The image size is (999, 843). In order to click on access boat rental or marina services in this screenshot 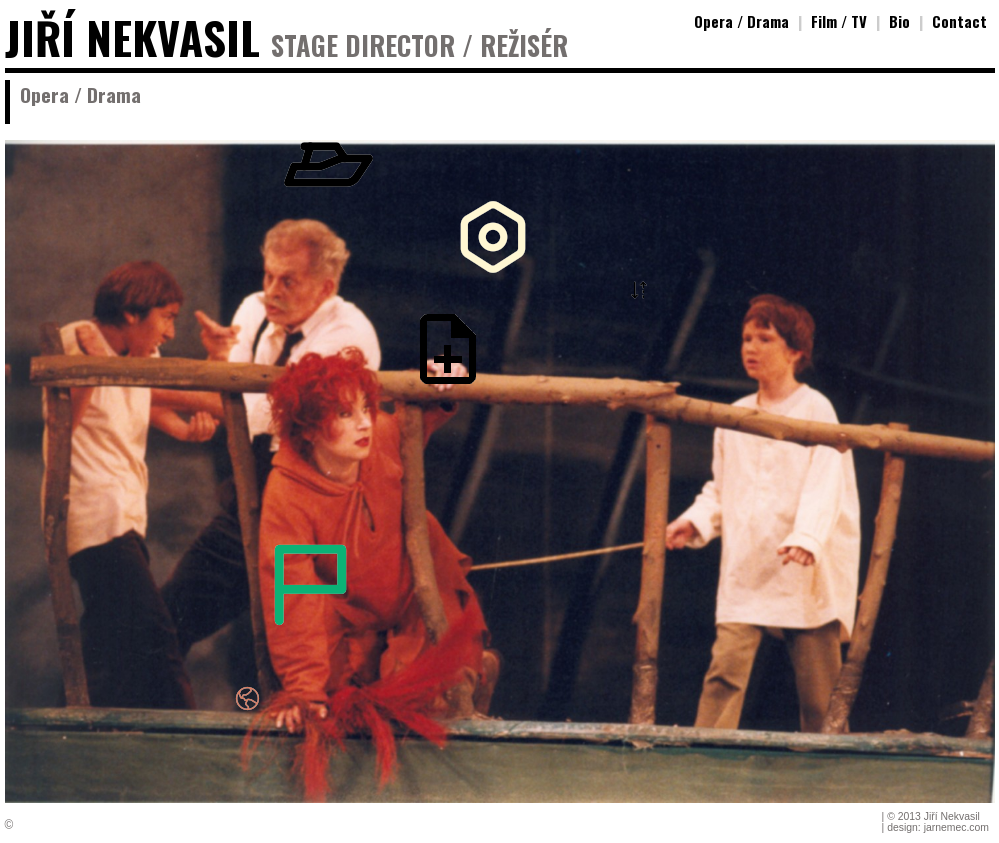, I will do `click(328, 162)`.